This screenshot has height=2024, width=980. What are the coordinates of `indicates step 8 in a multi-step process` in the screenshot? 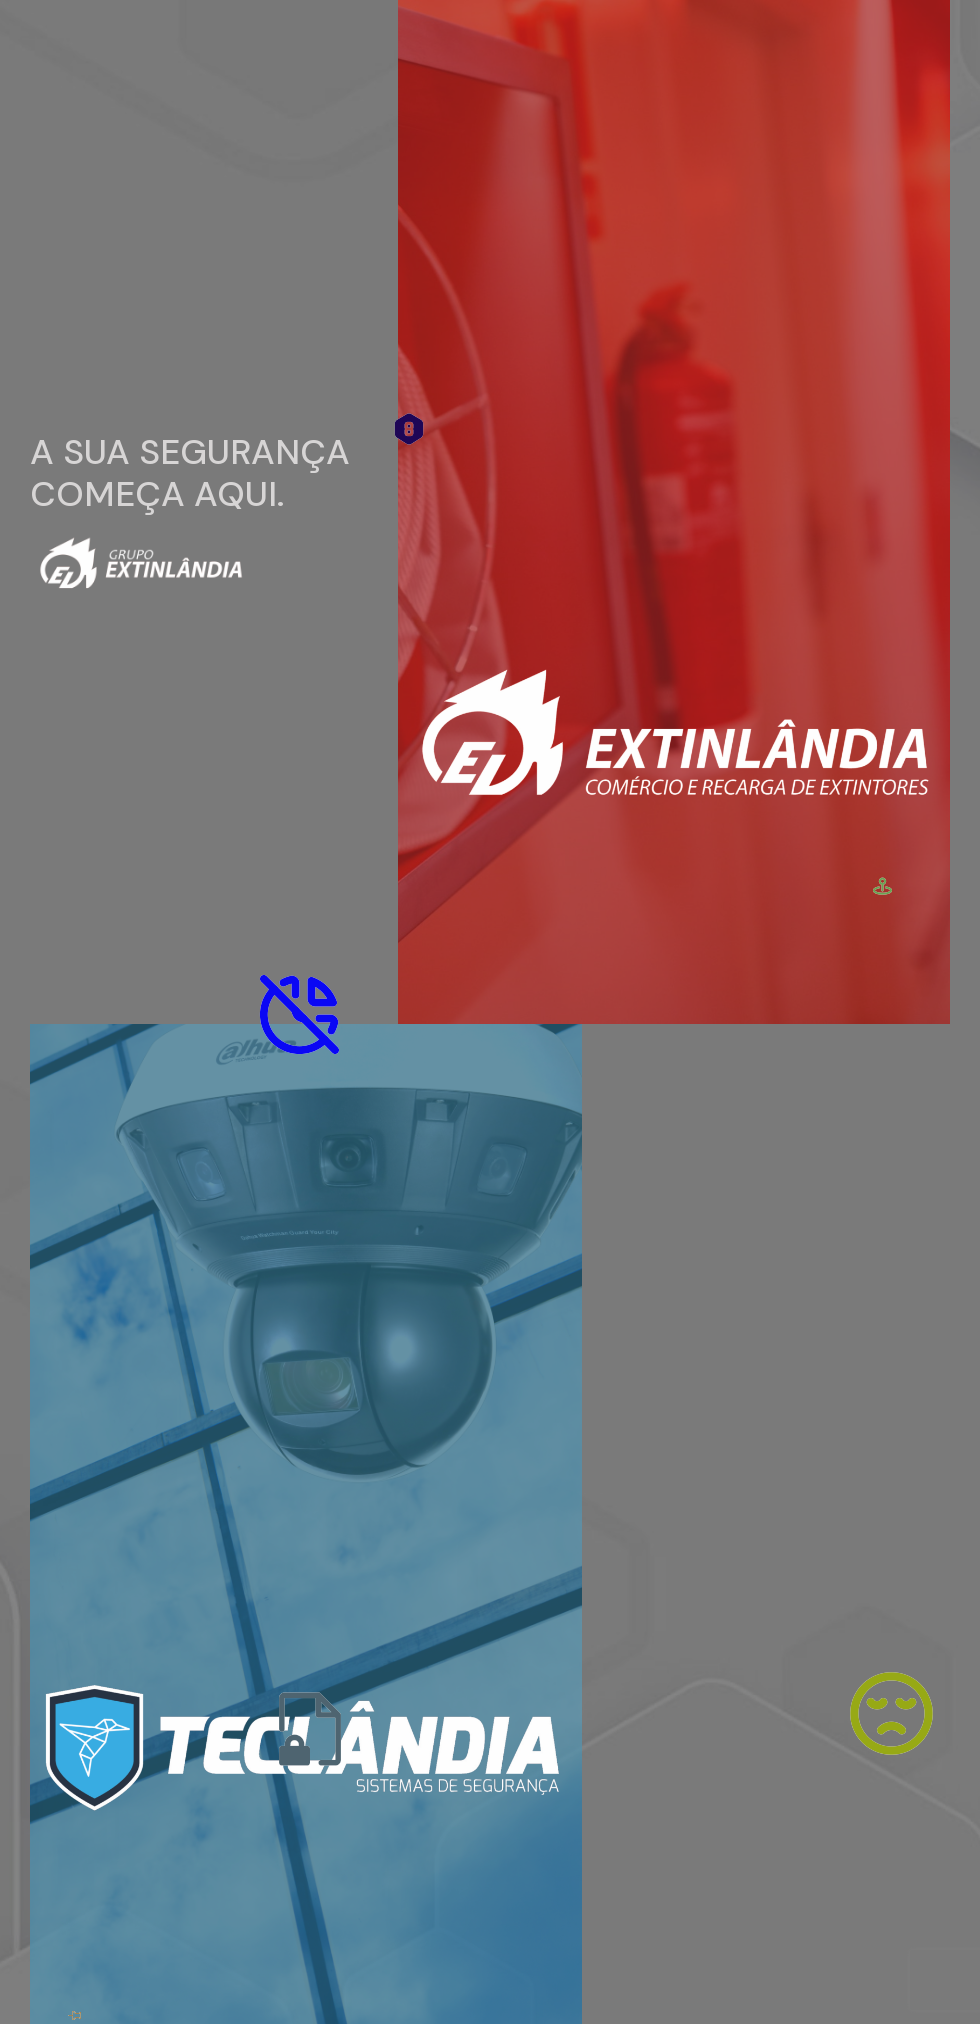 It's located at (409, 429).